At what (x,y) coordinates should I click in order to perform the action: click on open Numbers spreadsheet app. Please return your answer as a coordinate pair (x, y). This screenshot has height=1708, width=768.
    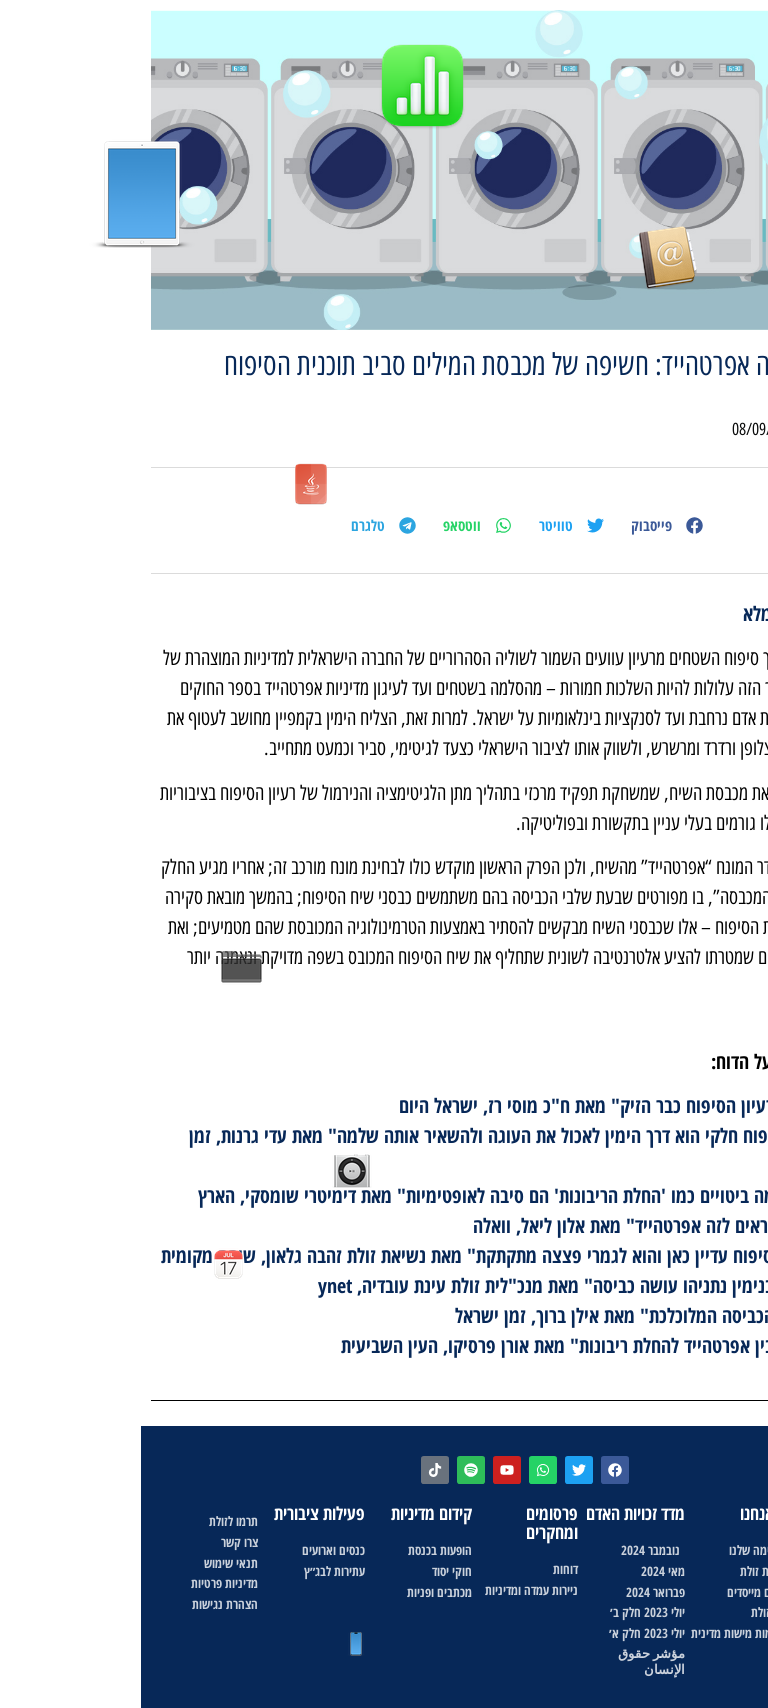
    Looking at the image, I should click on (422, 85).